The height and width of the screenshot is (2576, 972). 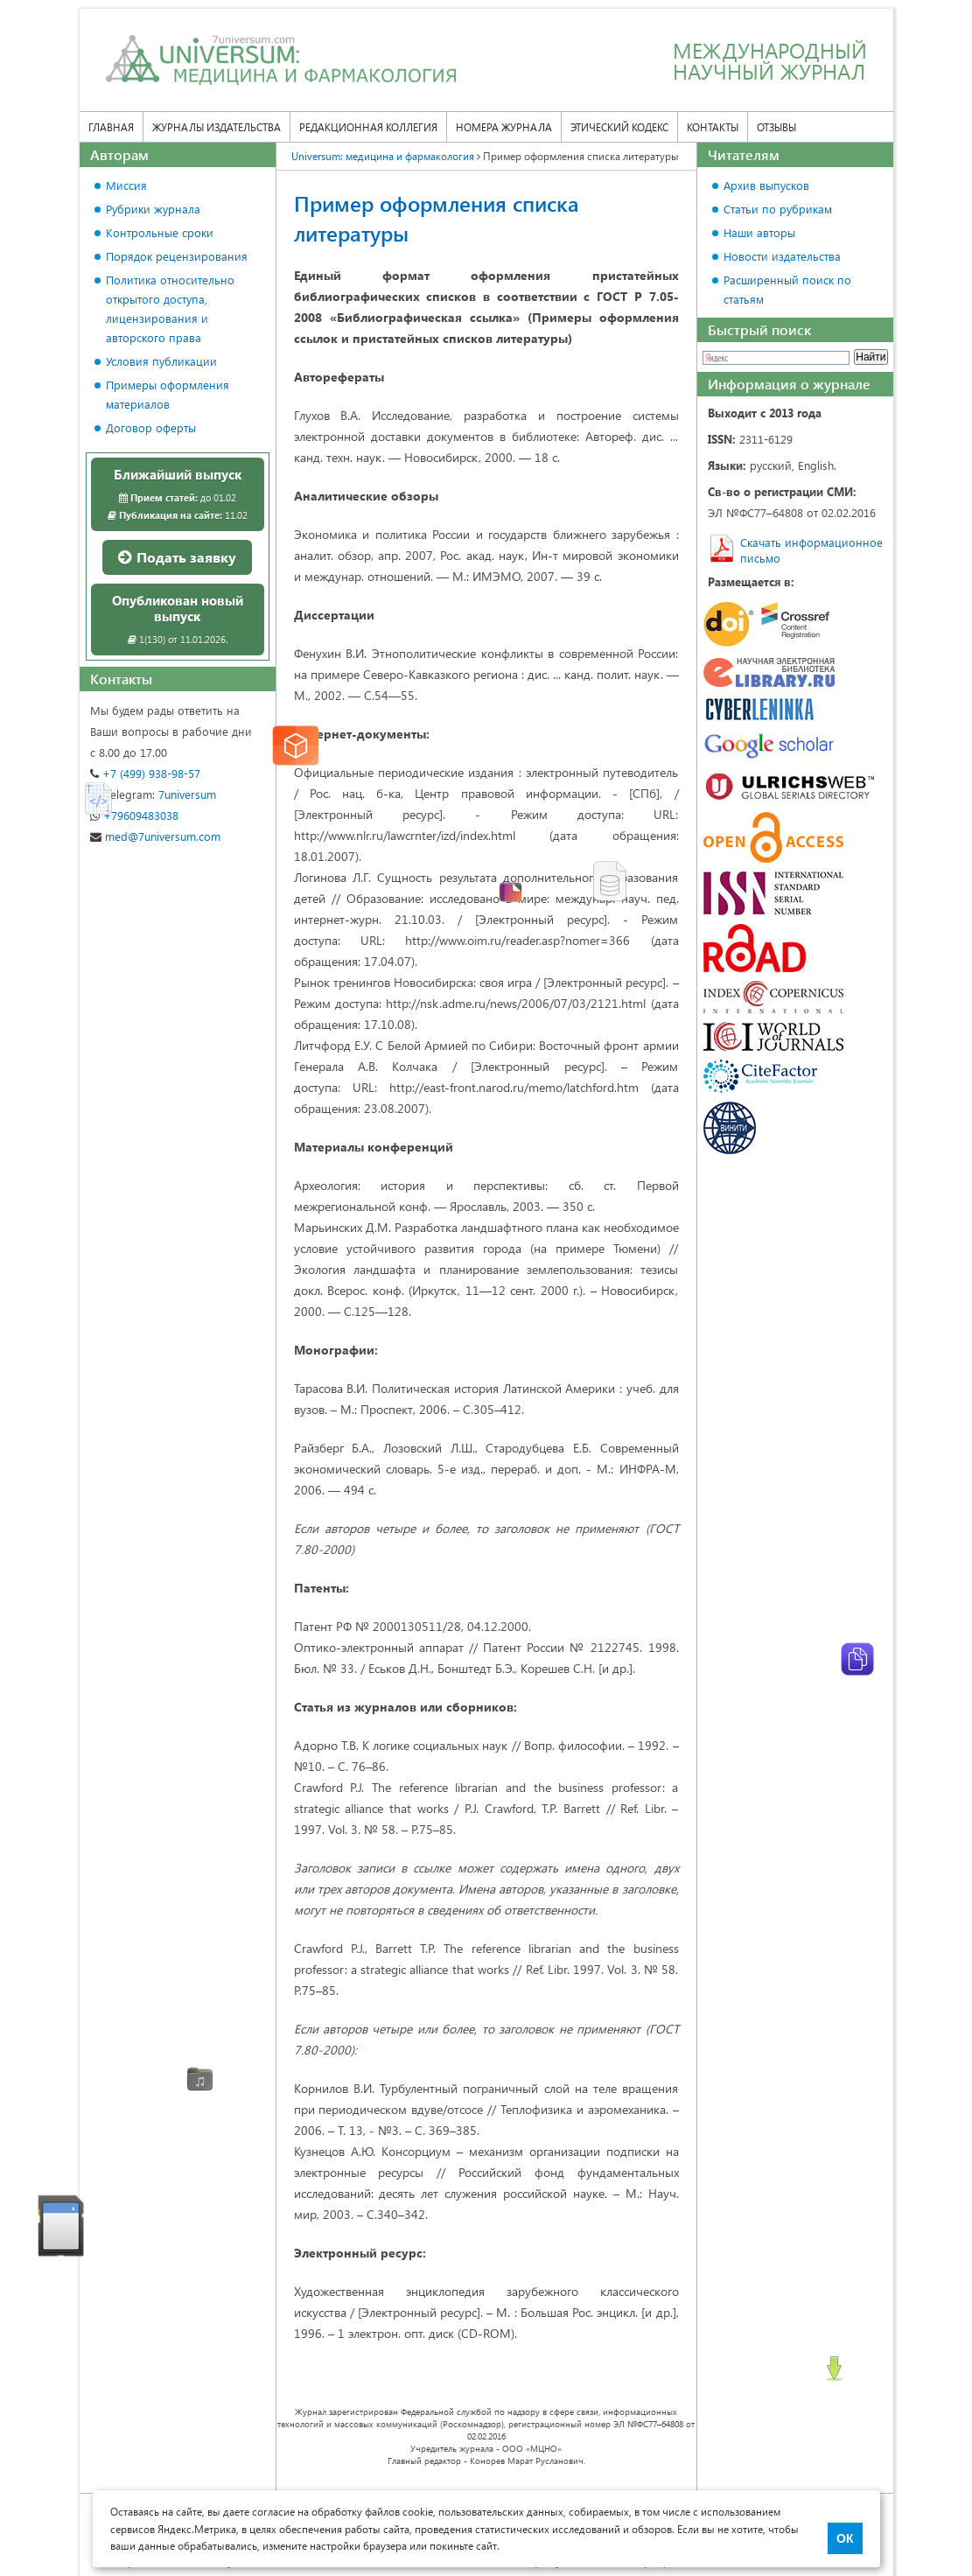 What do you see at coordinates (834, 2369) in the screenshot?
I see `save the current document` at bounding box center [834, 2369].